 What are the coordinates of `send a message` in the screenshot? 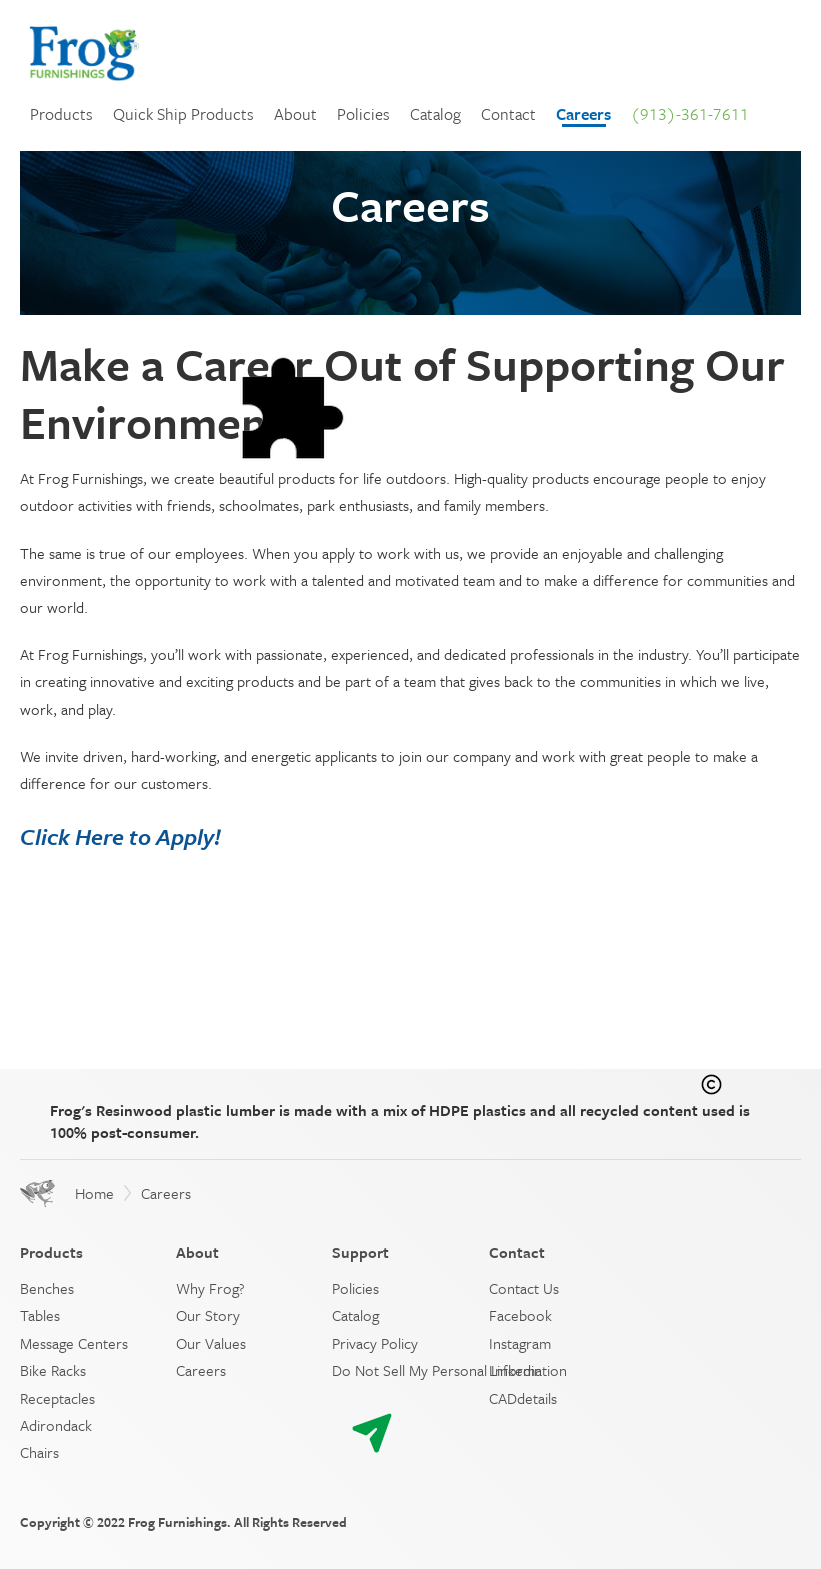 It's located at (371, 1433).